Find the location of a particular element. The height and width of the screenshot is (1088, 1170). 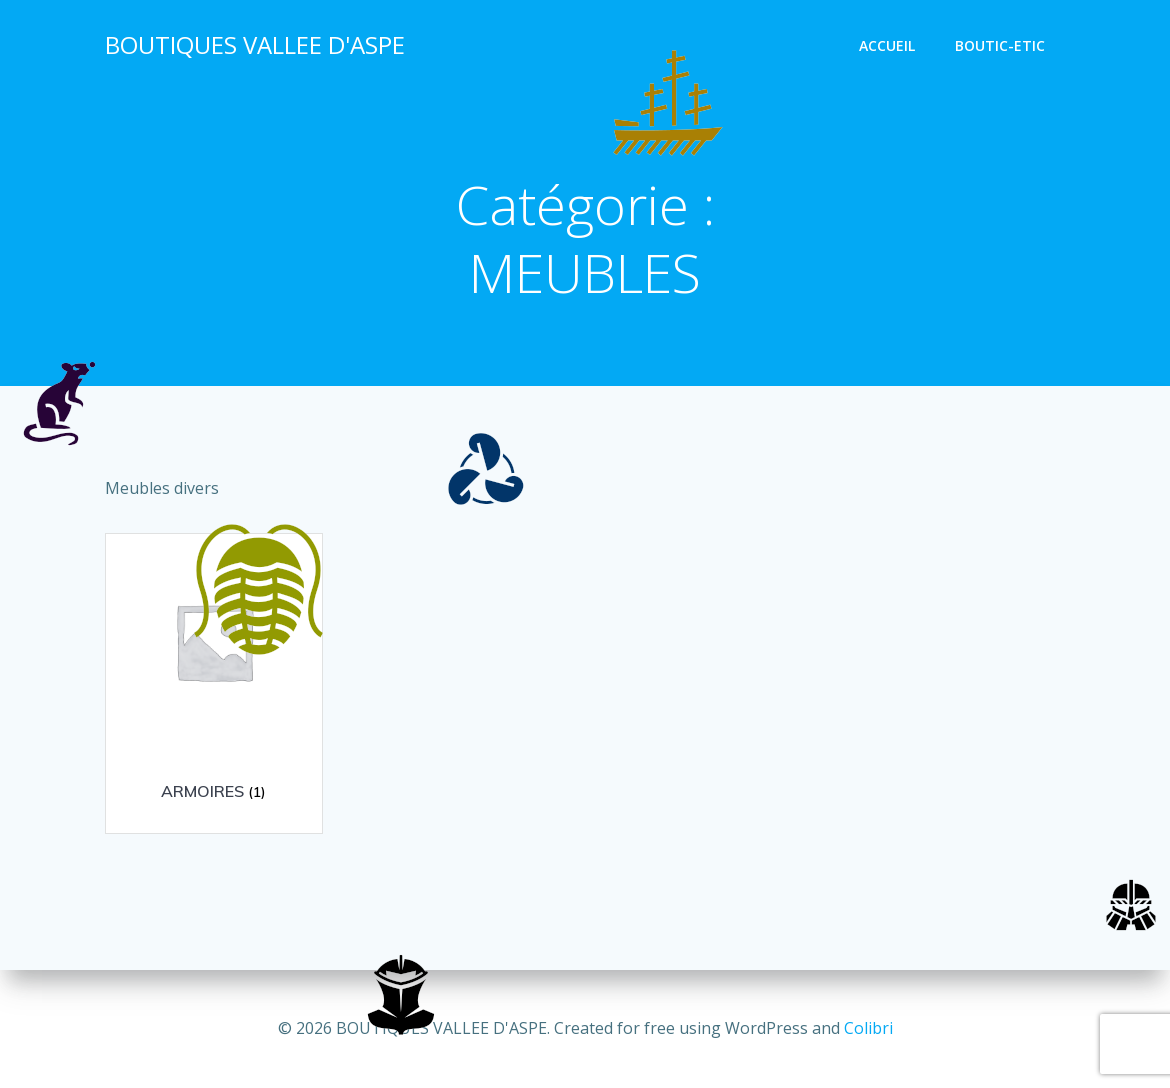

select knight or medieval warrior class is located at coordinates (401, 995).